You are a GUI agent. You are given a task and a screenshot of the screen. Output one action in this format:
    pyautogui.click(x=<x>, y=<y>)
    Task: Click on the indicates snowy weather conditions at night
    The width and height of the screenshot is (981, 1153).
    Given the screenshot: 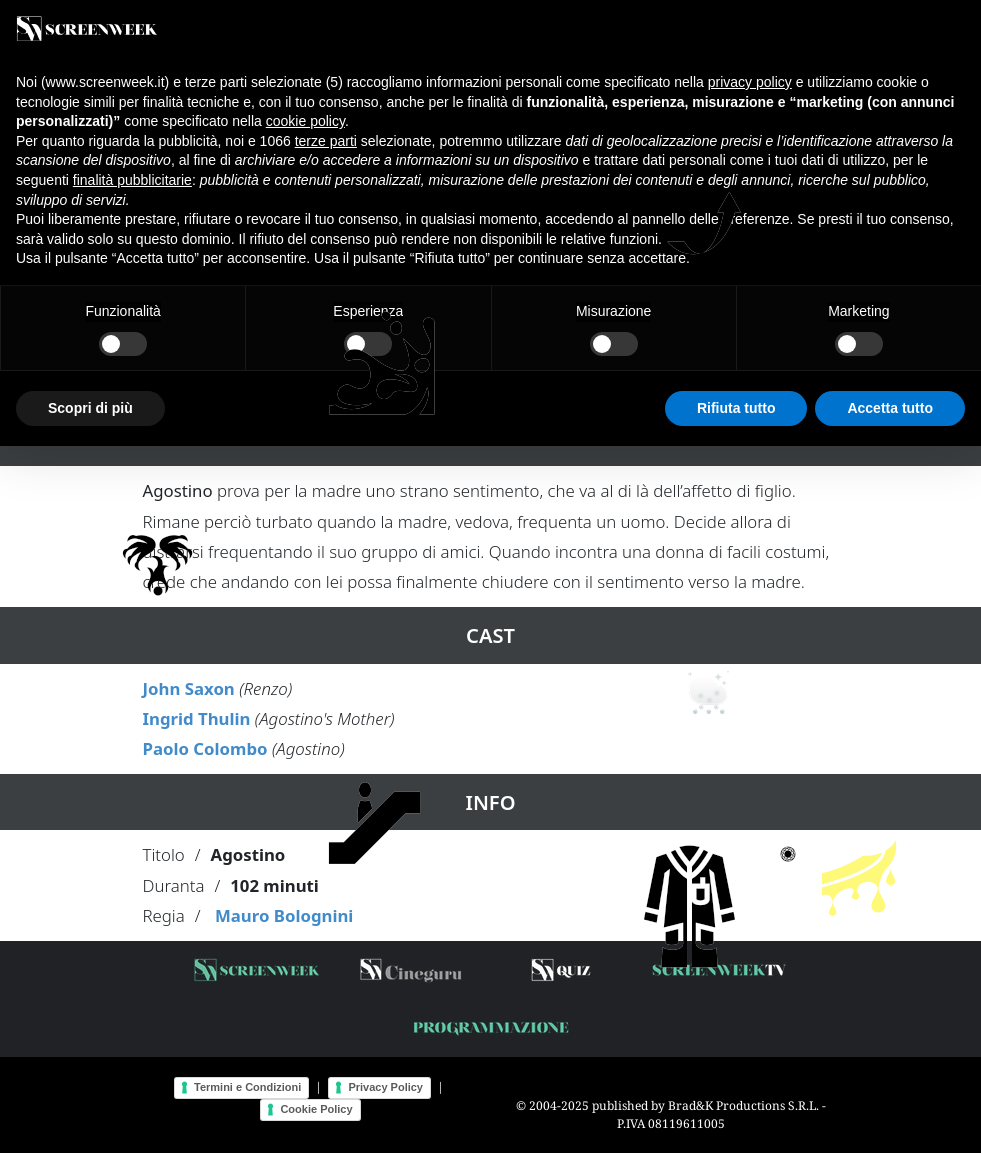 What is the action you would take?
    pyautogui.click(x=708, y=692)
    